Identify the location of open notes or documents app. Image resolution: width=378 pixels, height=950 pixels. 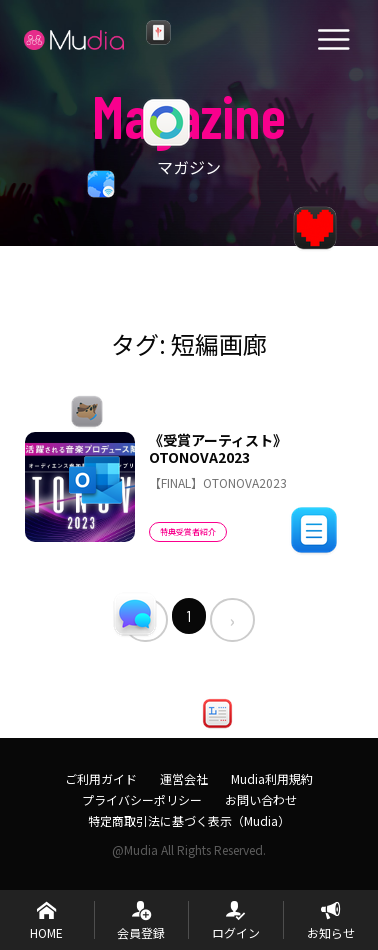
(314, 530).